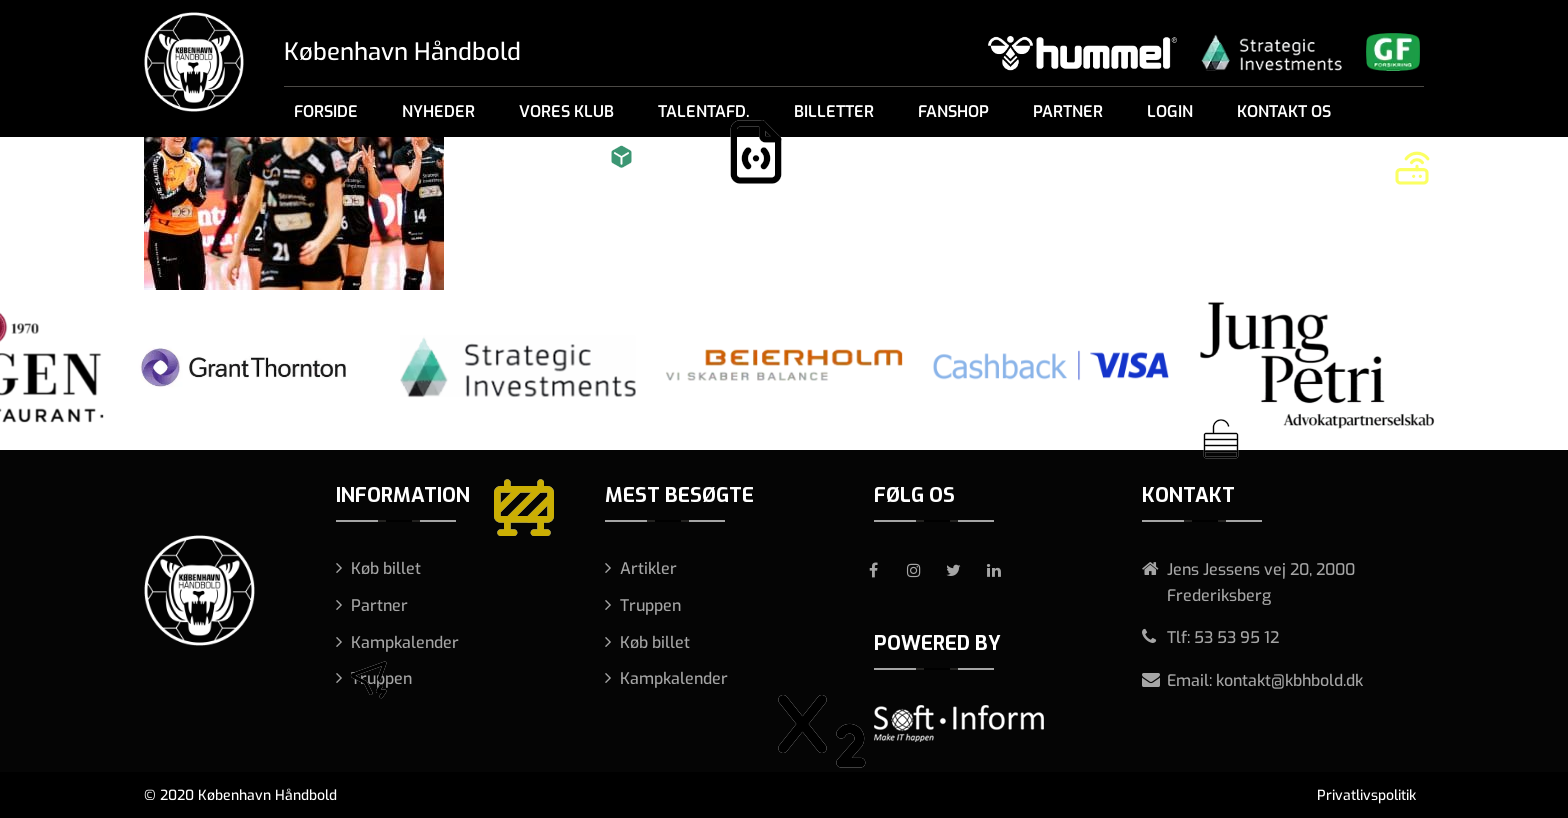  What do you see at coordinates (524, 506) in the screenshot?
I see `indicates a blocked or restricted area` at bounding box center [524, 506].